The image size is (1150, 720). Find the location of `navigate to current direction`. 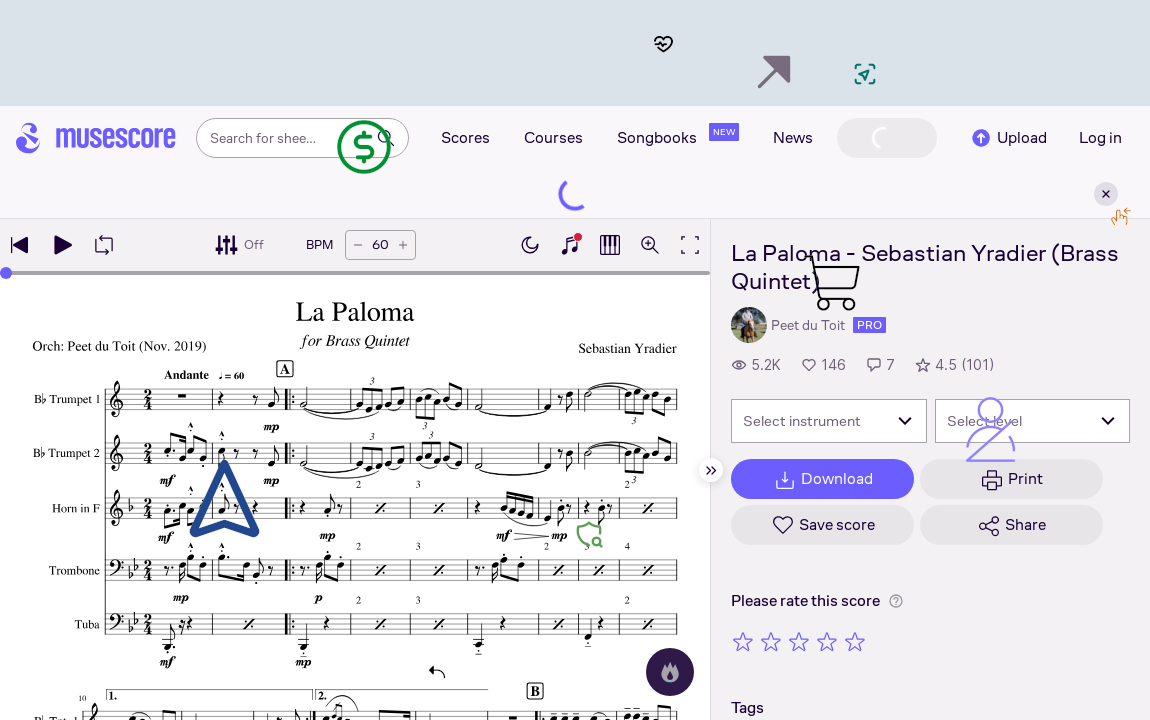

navigate to current direction is located at coordinates (224, 498).